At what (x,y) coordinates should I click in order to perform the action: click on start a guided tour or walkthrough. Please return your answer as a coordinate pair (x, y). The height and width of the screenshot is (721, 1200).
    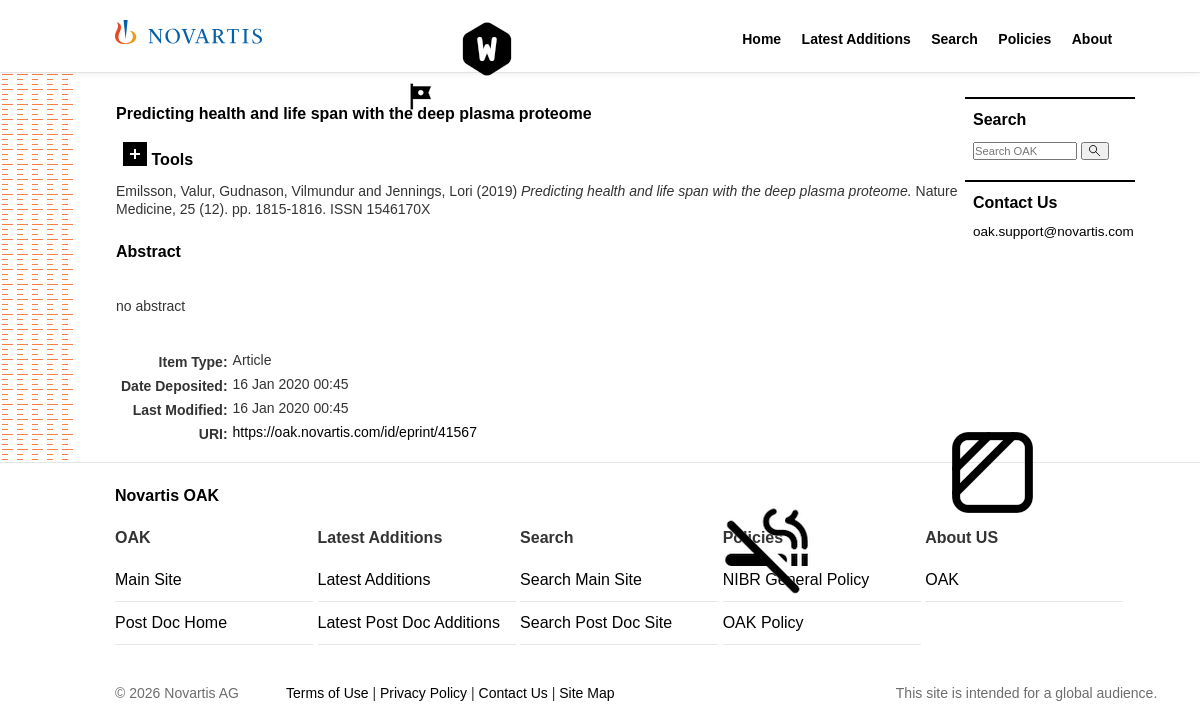
    Looking at the image, I should click on (419, 96).